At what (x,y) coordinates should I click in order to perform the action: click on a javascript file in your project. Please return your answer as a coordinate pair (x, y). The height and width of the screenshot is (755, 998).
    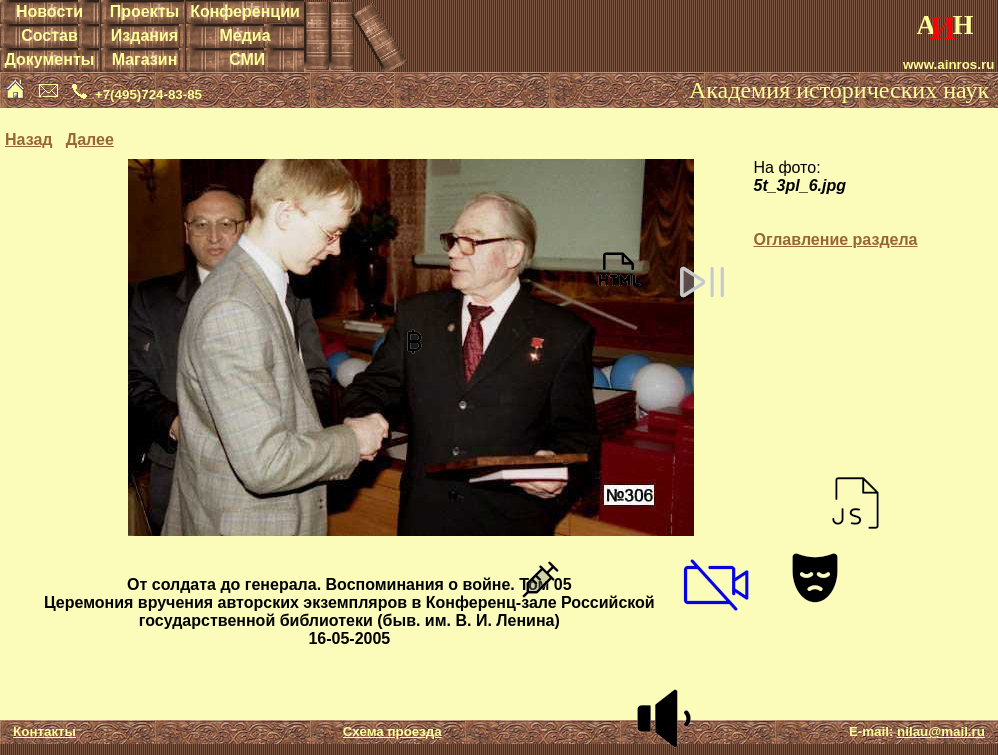
    Looking at the image, I should click on (857, 503).